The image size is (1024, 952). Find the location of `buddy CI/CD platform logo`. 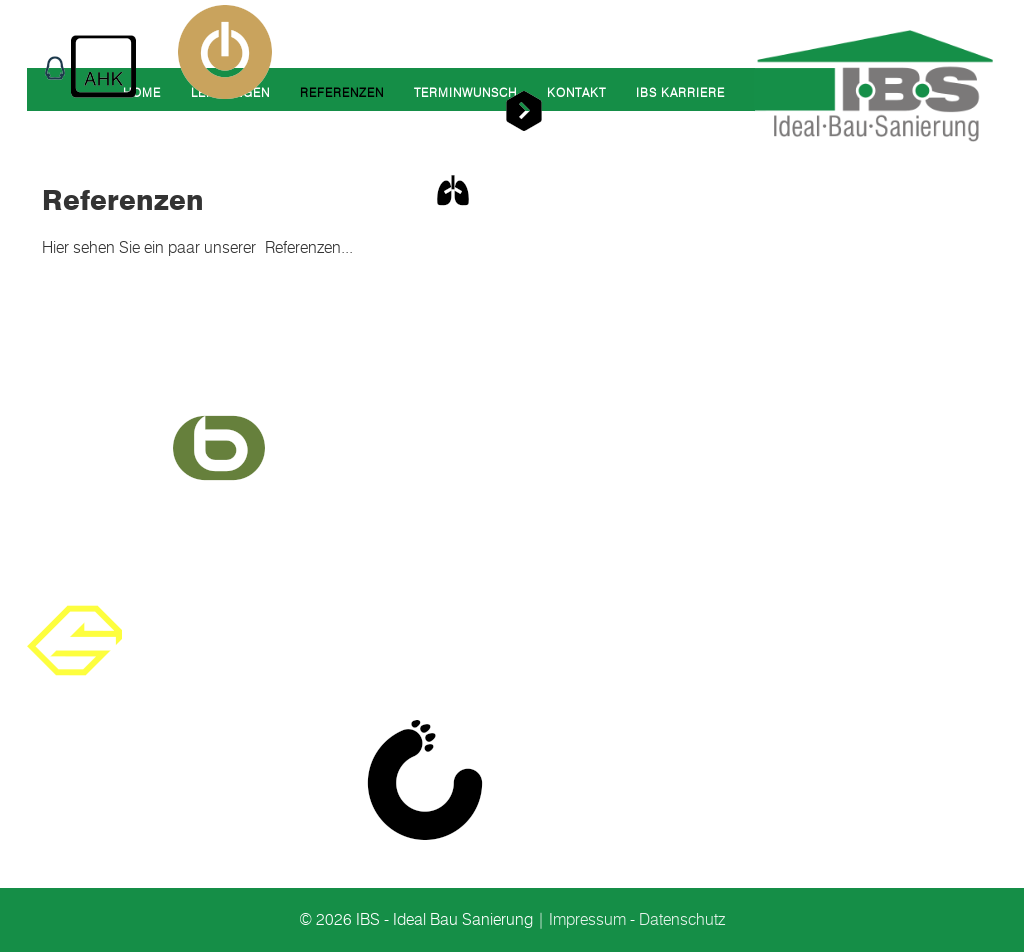

buddy CI/CD platform logo is located at coordinates (524, 111).